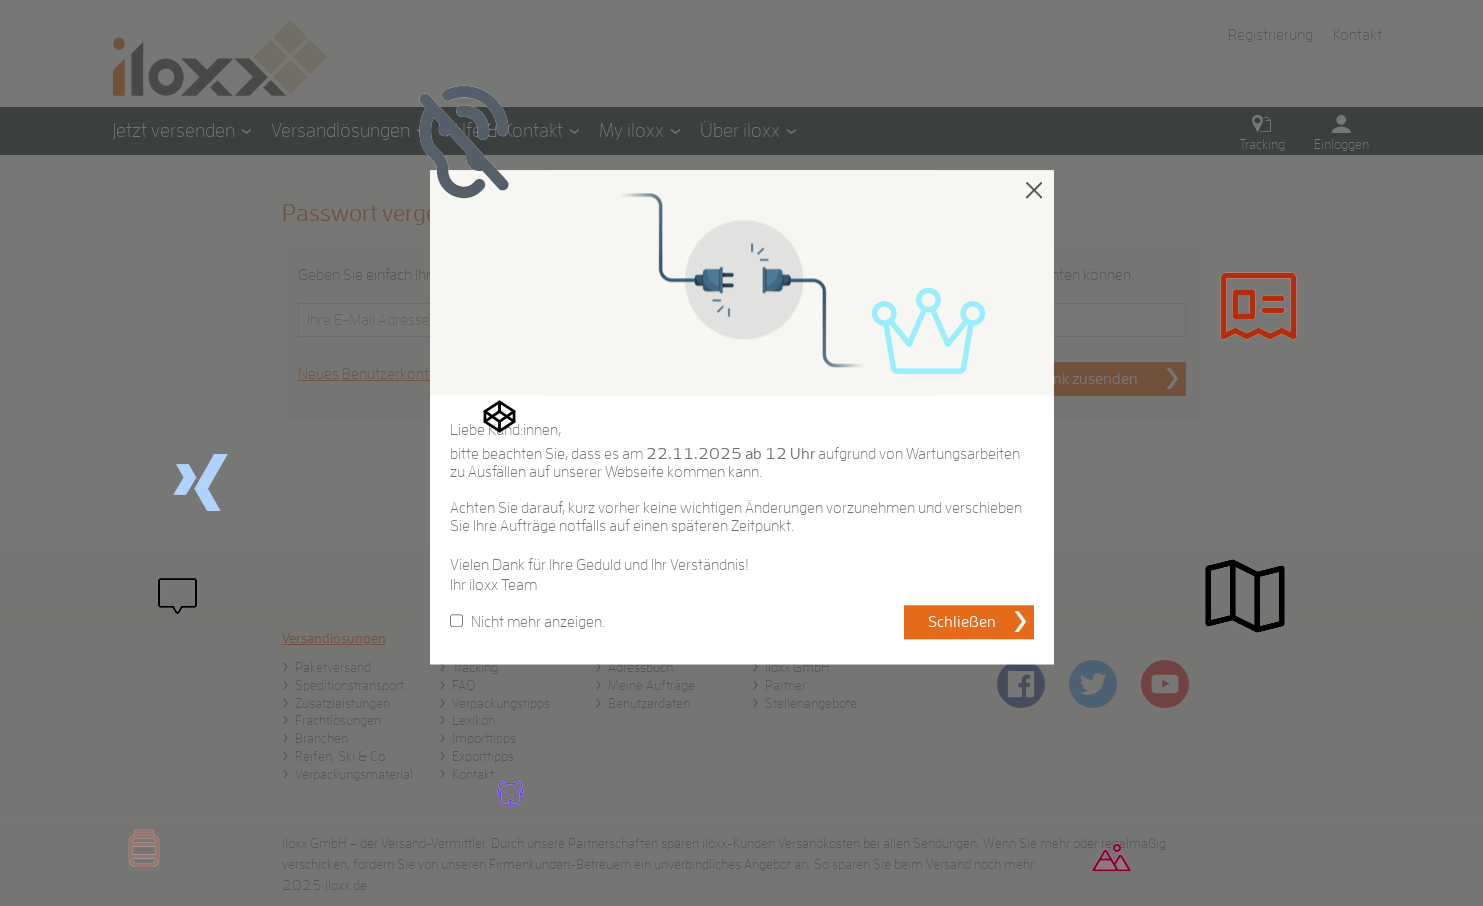 This screenshot has height=906, width=1483. What do you see at coordinates (1245, 596) in the screenshot?
I see `view map` at bounding box center [1245, 596].